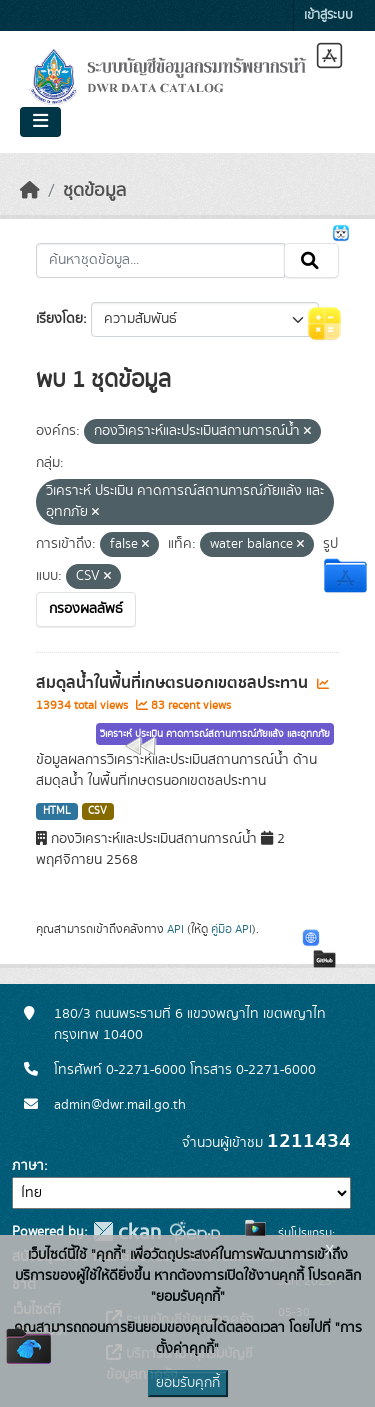  I want to click on open templates folder, so click(345, 575).